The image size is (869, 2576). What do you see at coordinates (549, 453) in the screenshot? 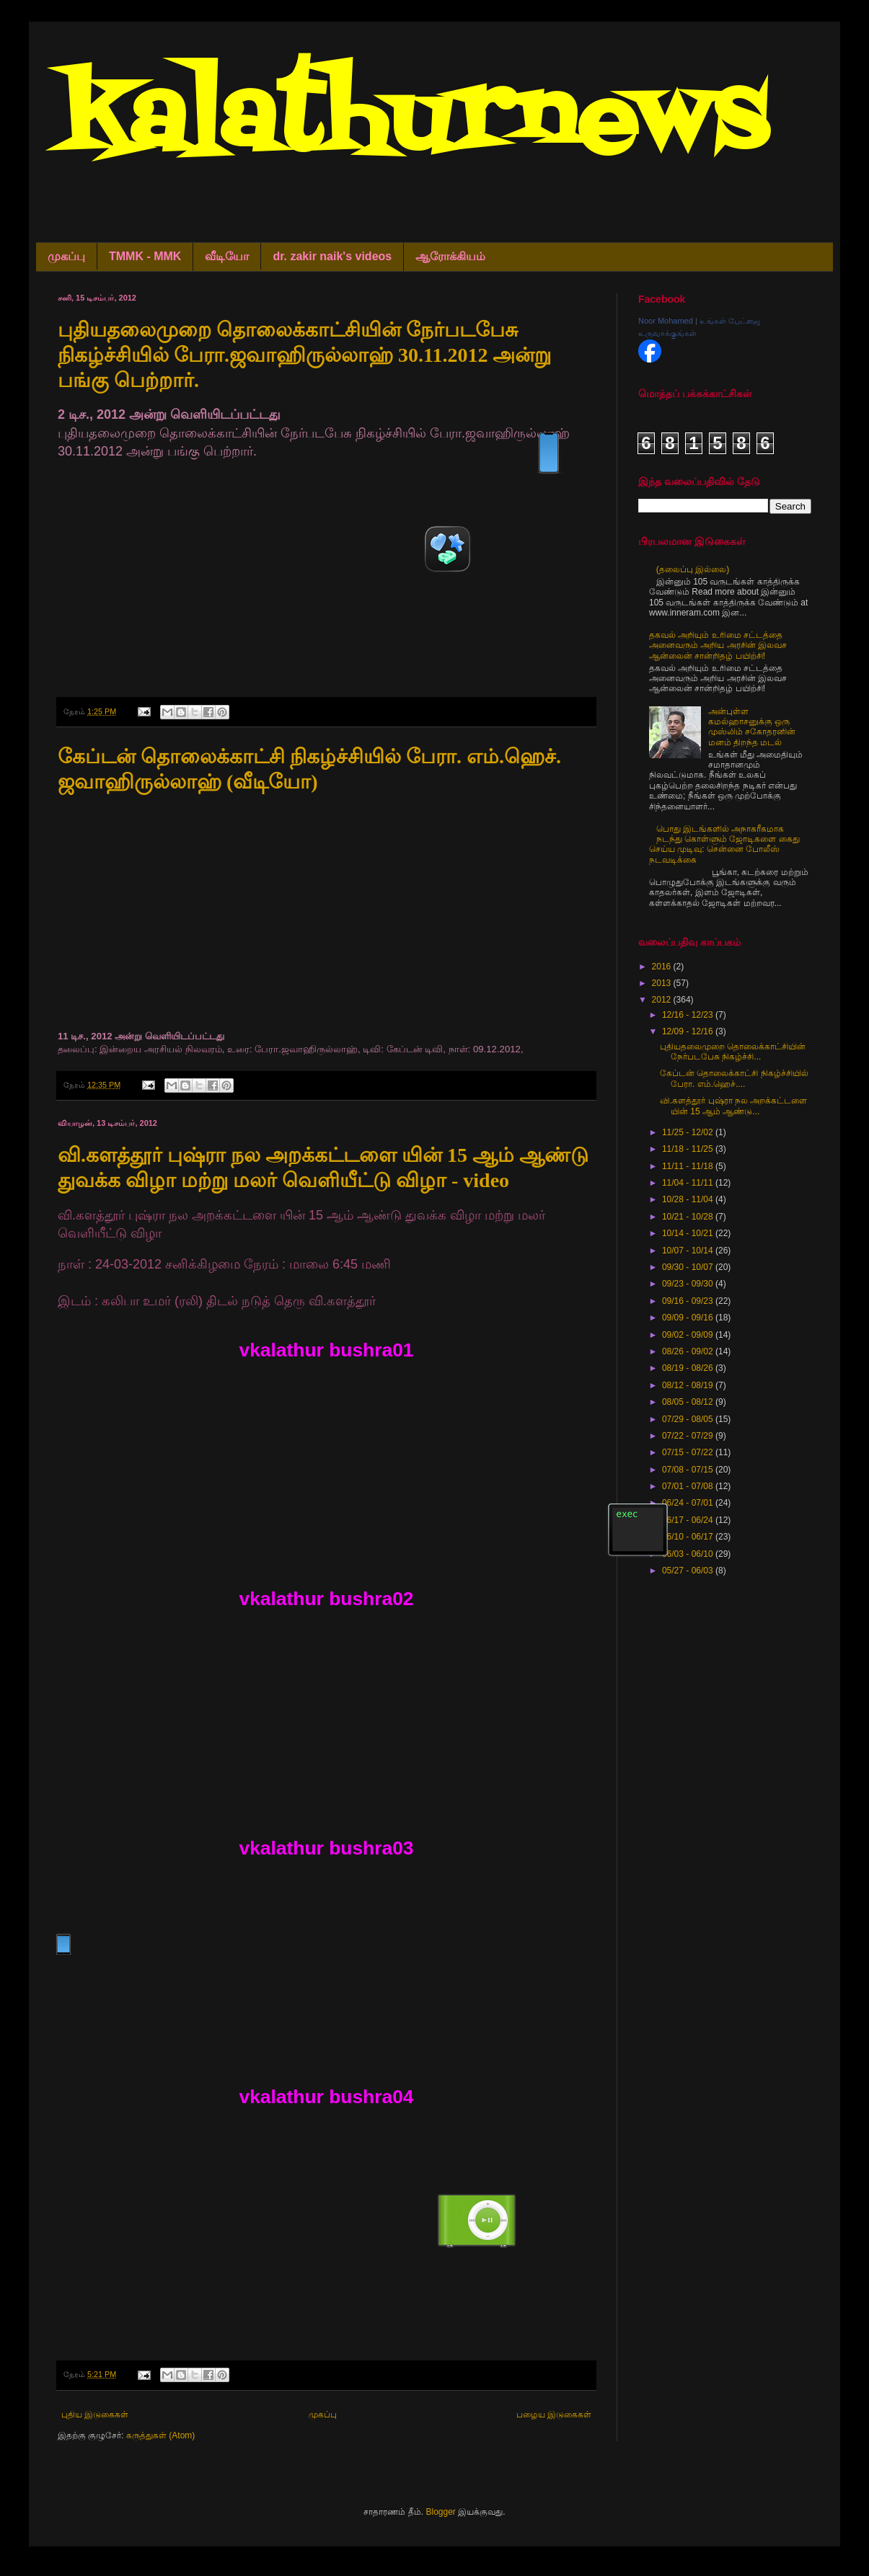
I see `indicates a connected iPhone 12 Pro Max device` at bounding box center [549, 453].